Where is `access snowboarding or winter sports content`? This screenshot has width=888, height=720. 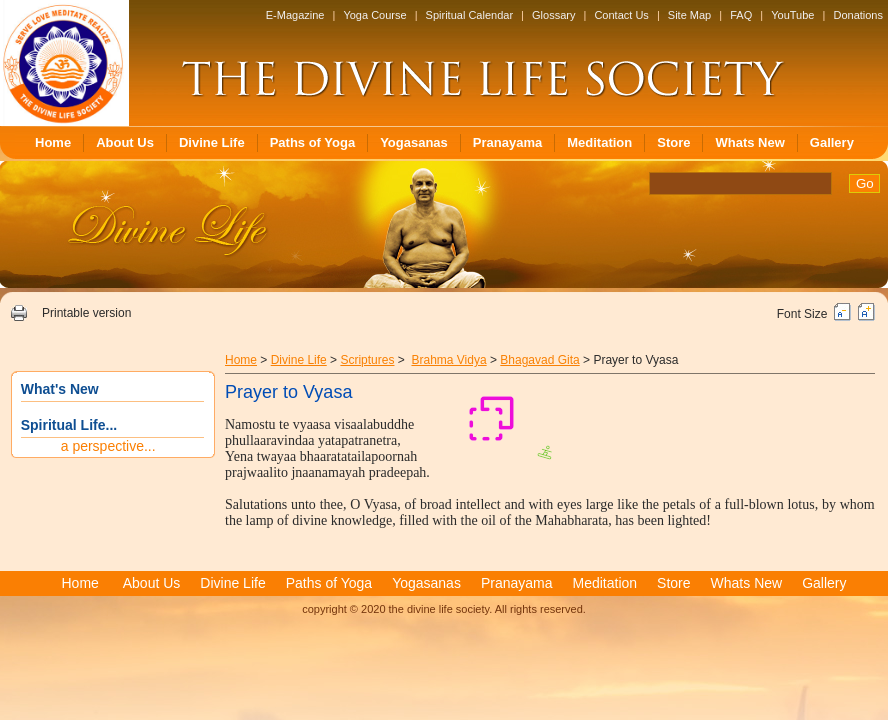 access snowboarding or winter sports content is located at coordinates (545, 452).